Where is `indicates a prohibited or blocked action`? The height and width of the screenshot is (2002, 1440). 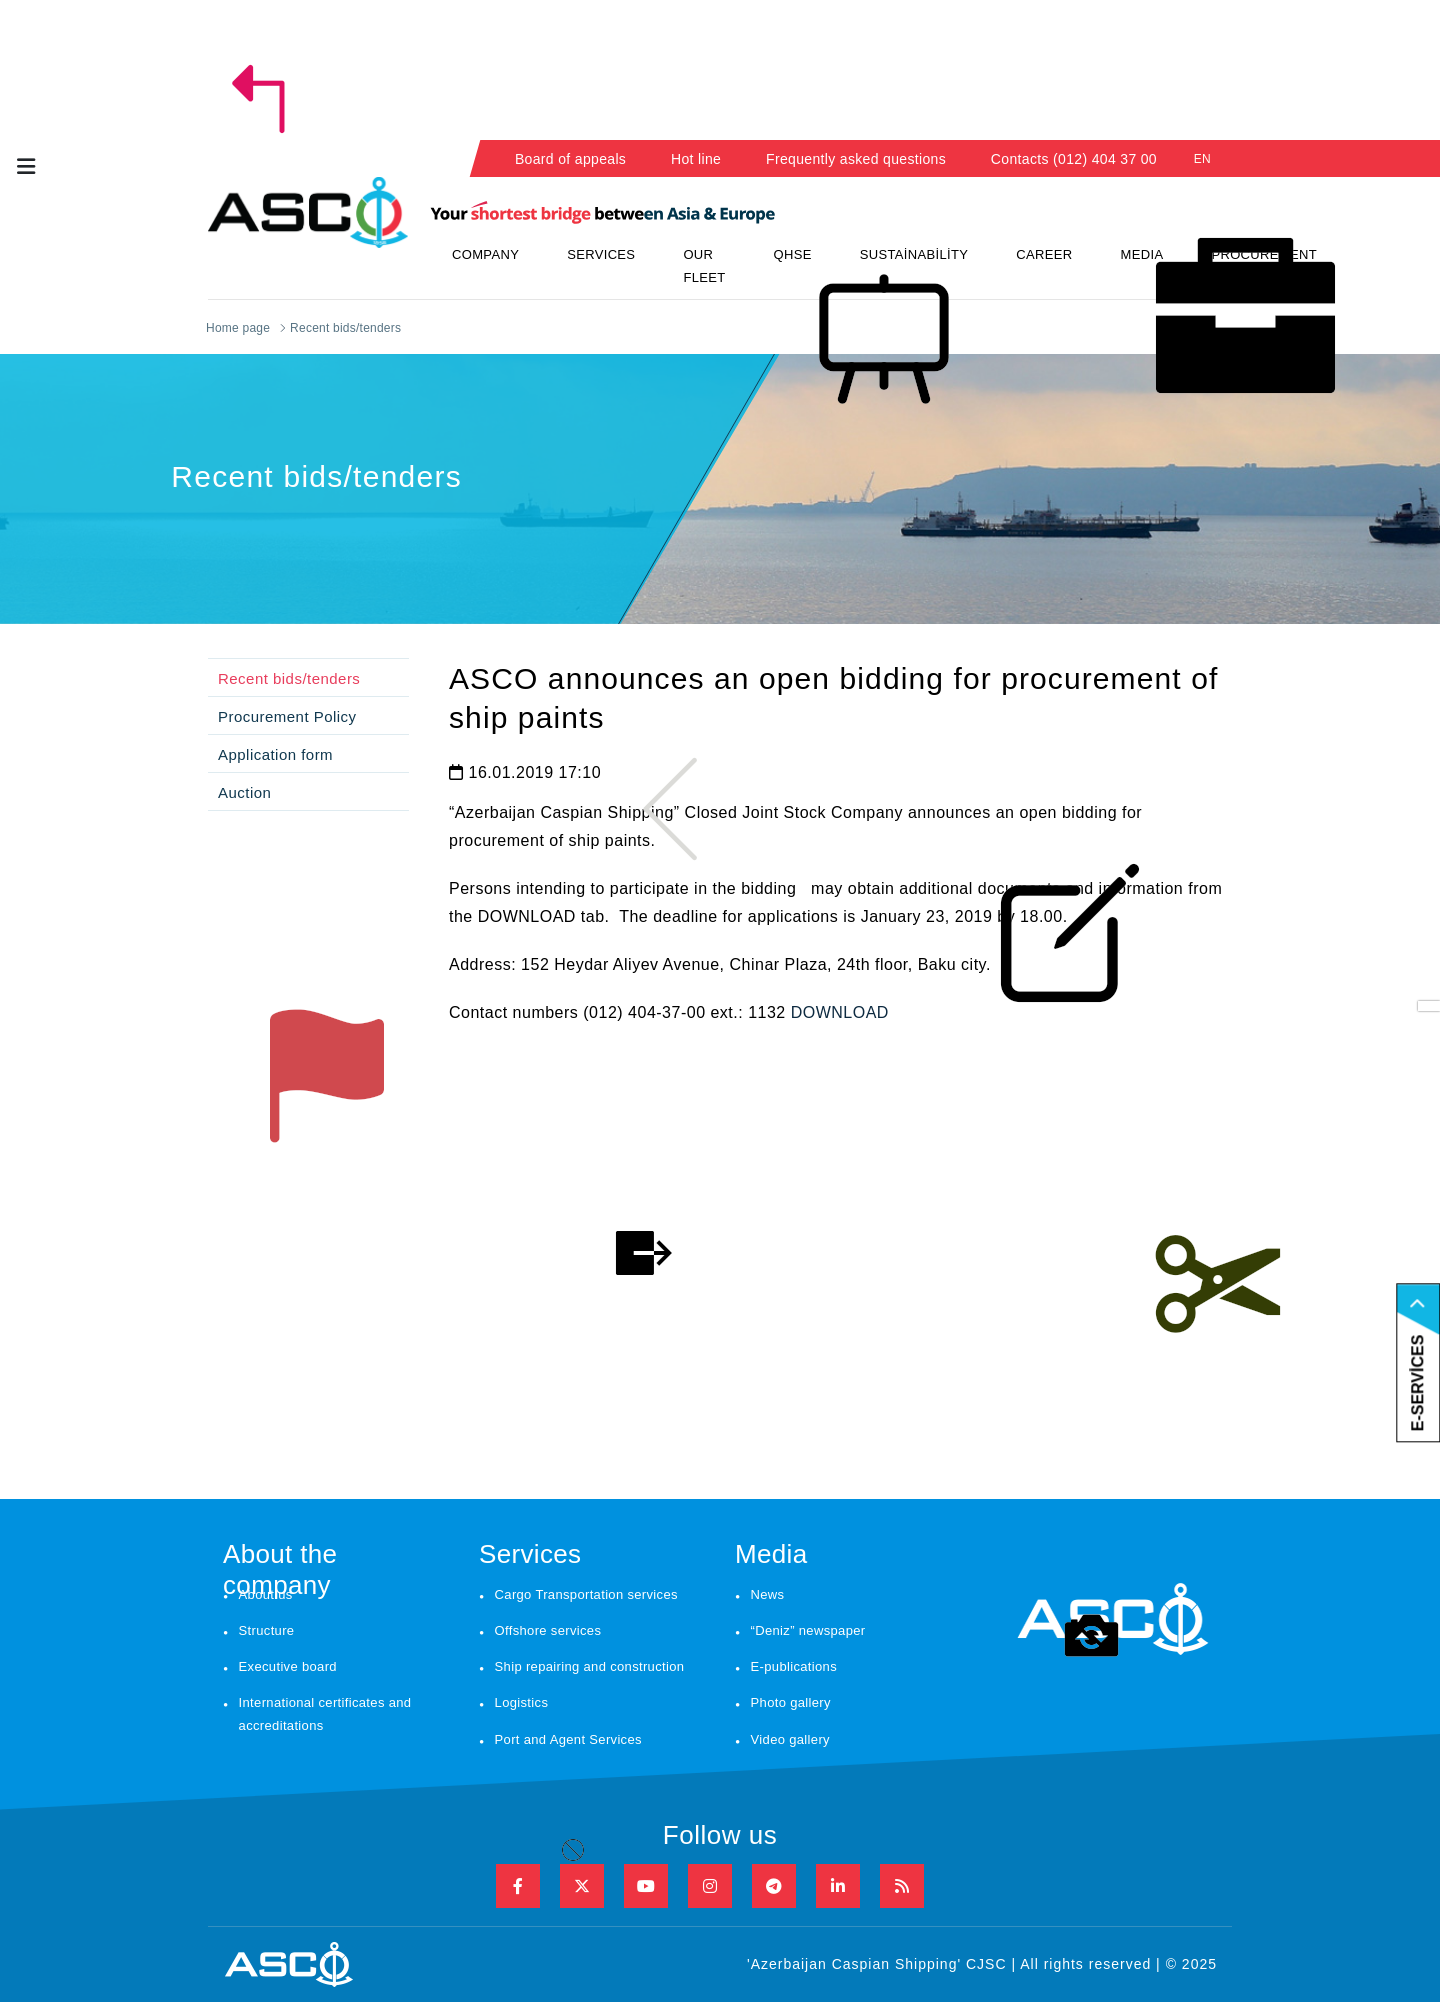 indicates a prohibited or blocked action is located at coordinates (573, 1850).